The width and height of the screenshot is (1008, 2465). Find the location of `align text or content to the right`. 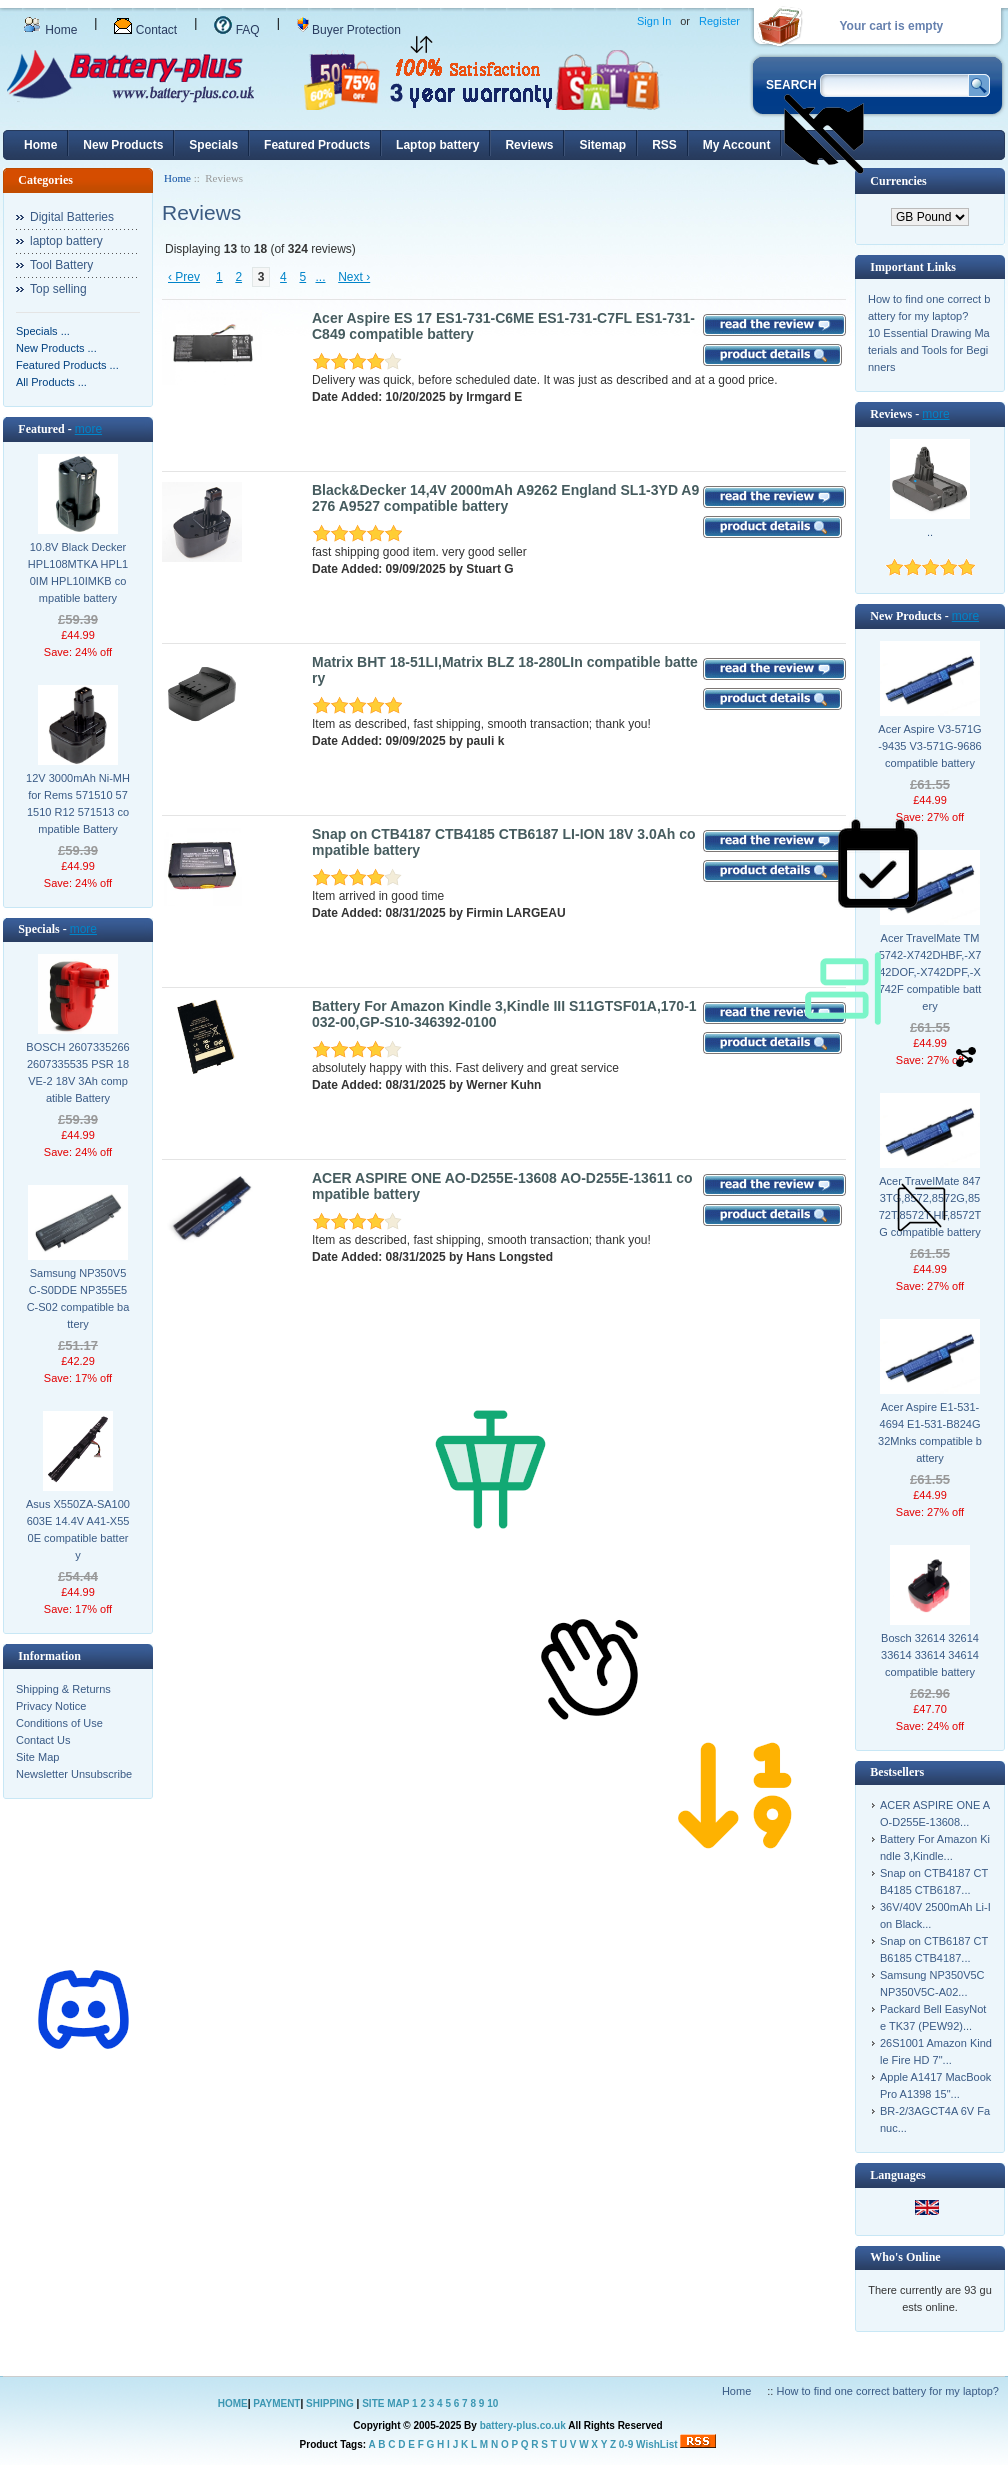

align text or content to the right is located at coordinates (844, 988).